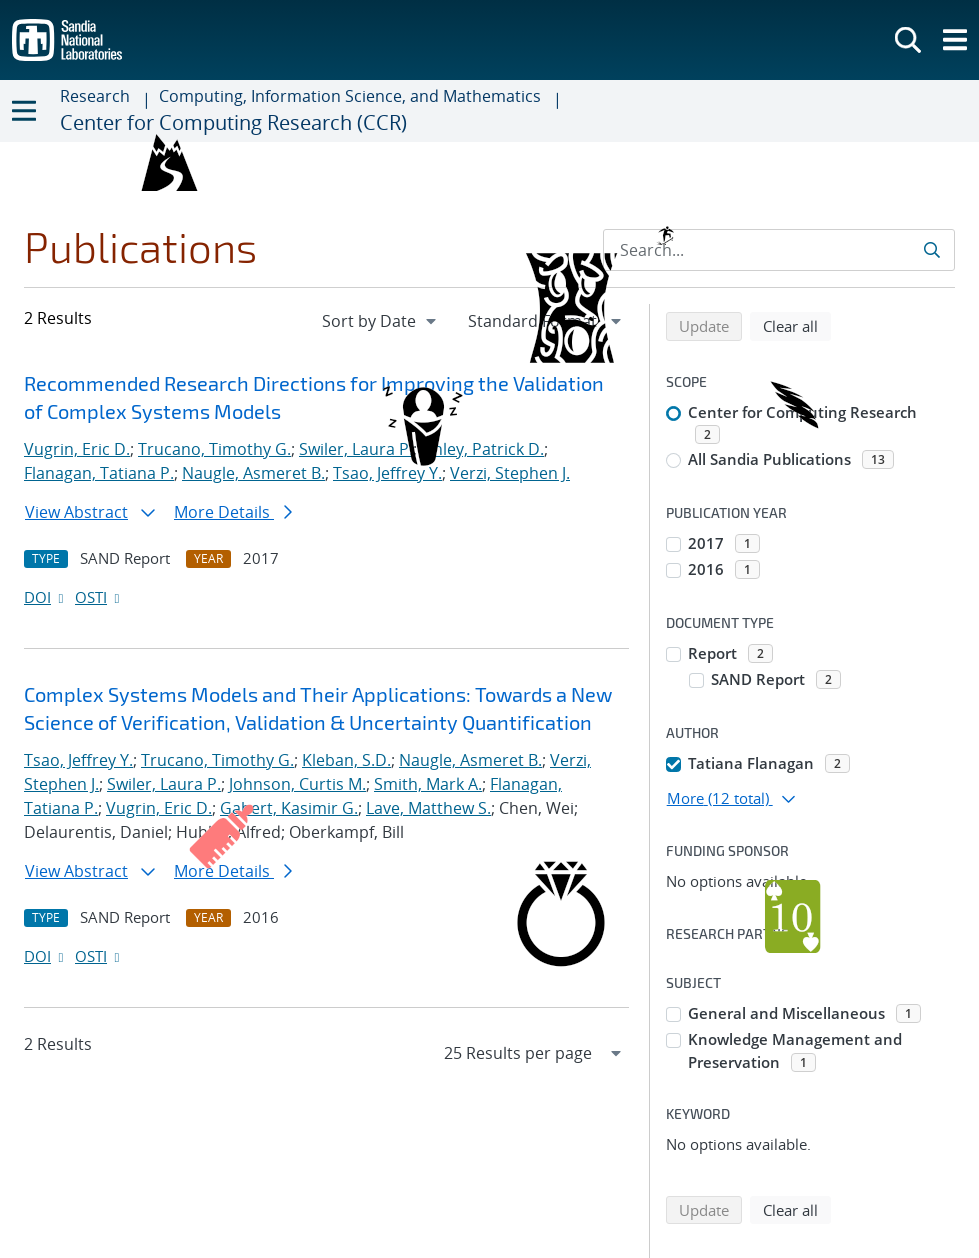 The height and width of the screenshot is (1258, 979). Describe the element at coordinates (792, 916) in the screenshot. I see `ten of spades playing card` at that location.